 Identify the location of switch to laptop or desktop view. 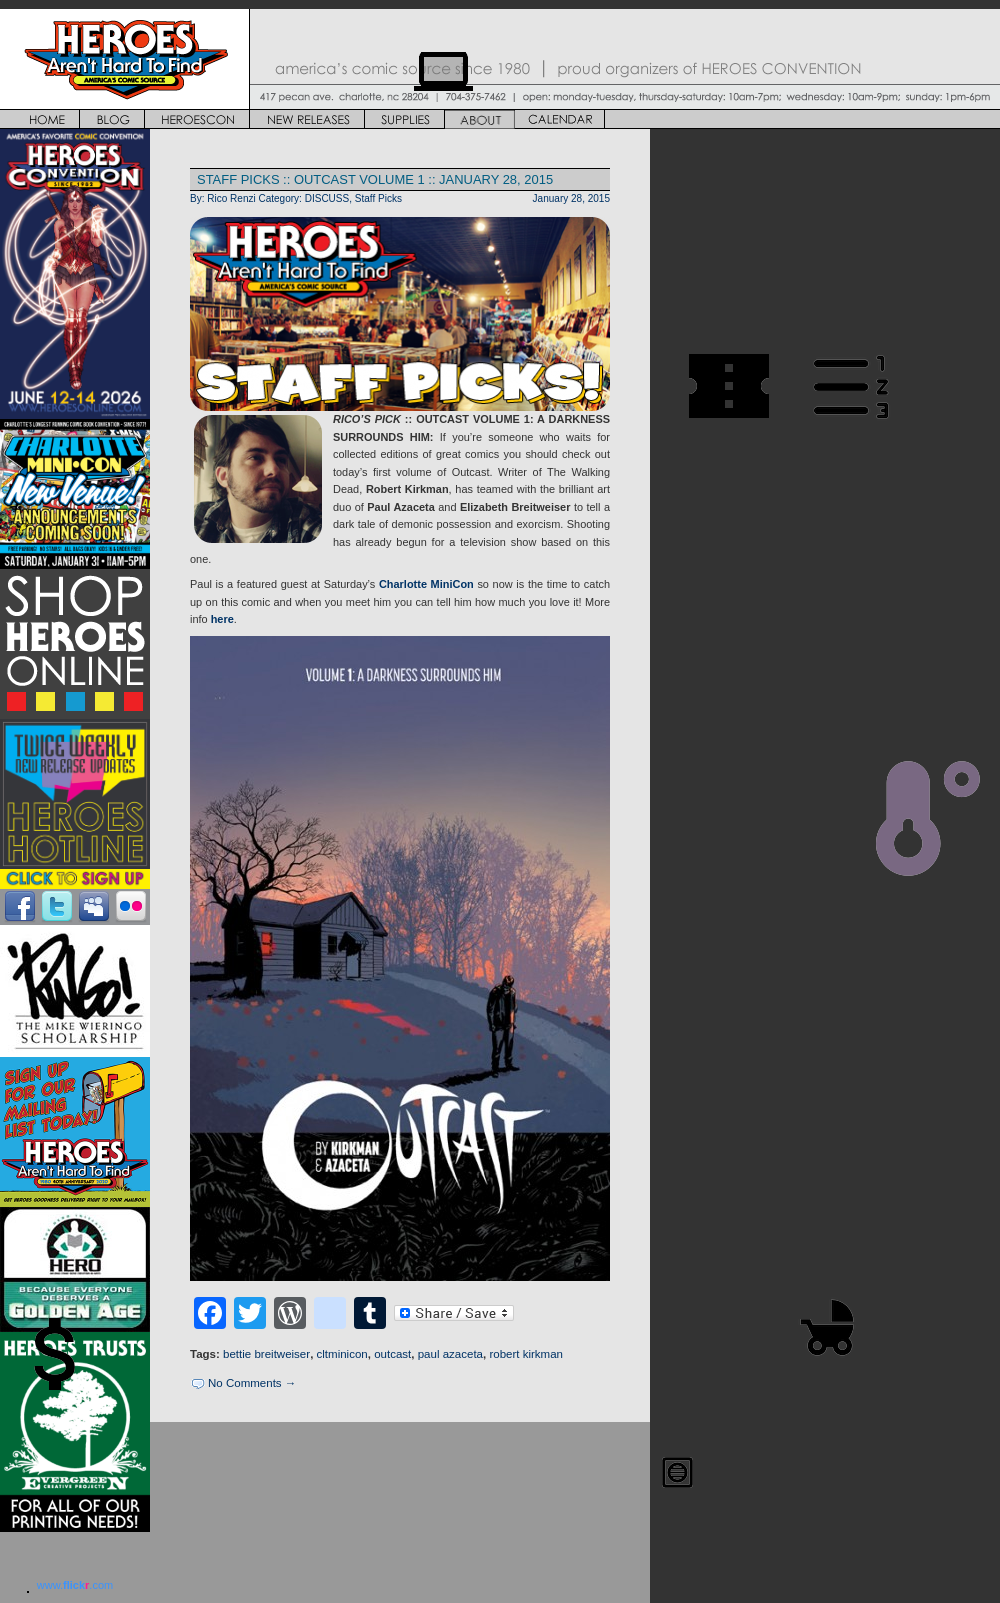
(443, 71).